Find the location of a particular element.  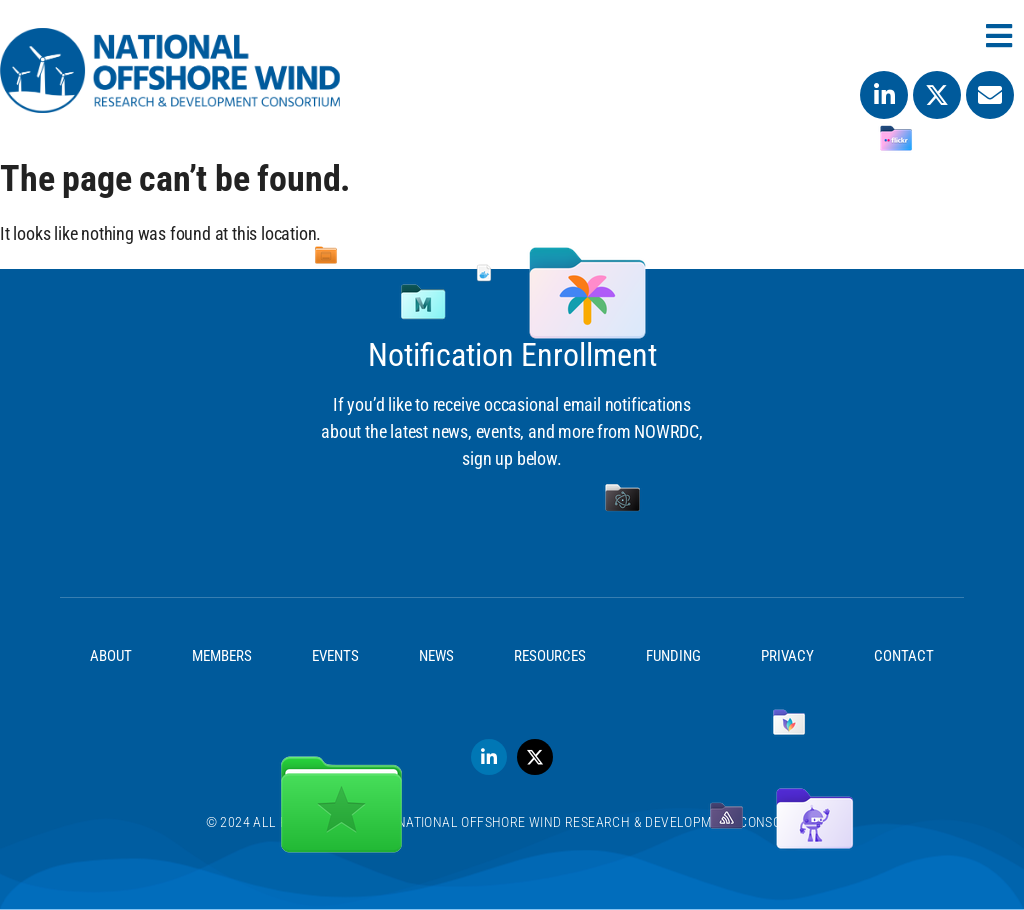

access bookmarked or favorite files is located at coordinates (341, 804).